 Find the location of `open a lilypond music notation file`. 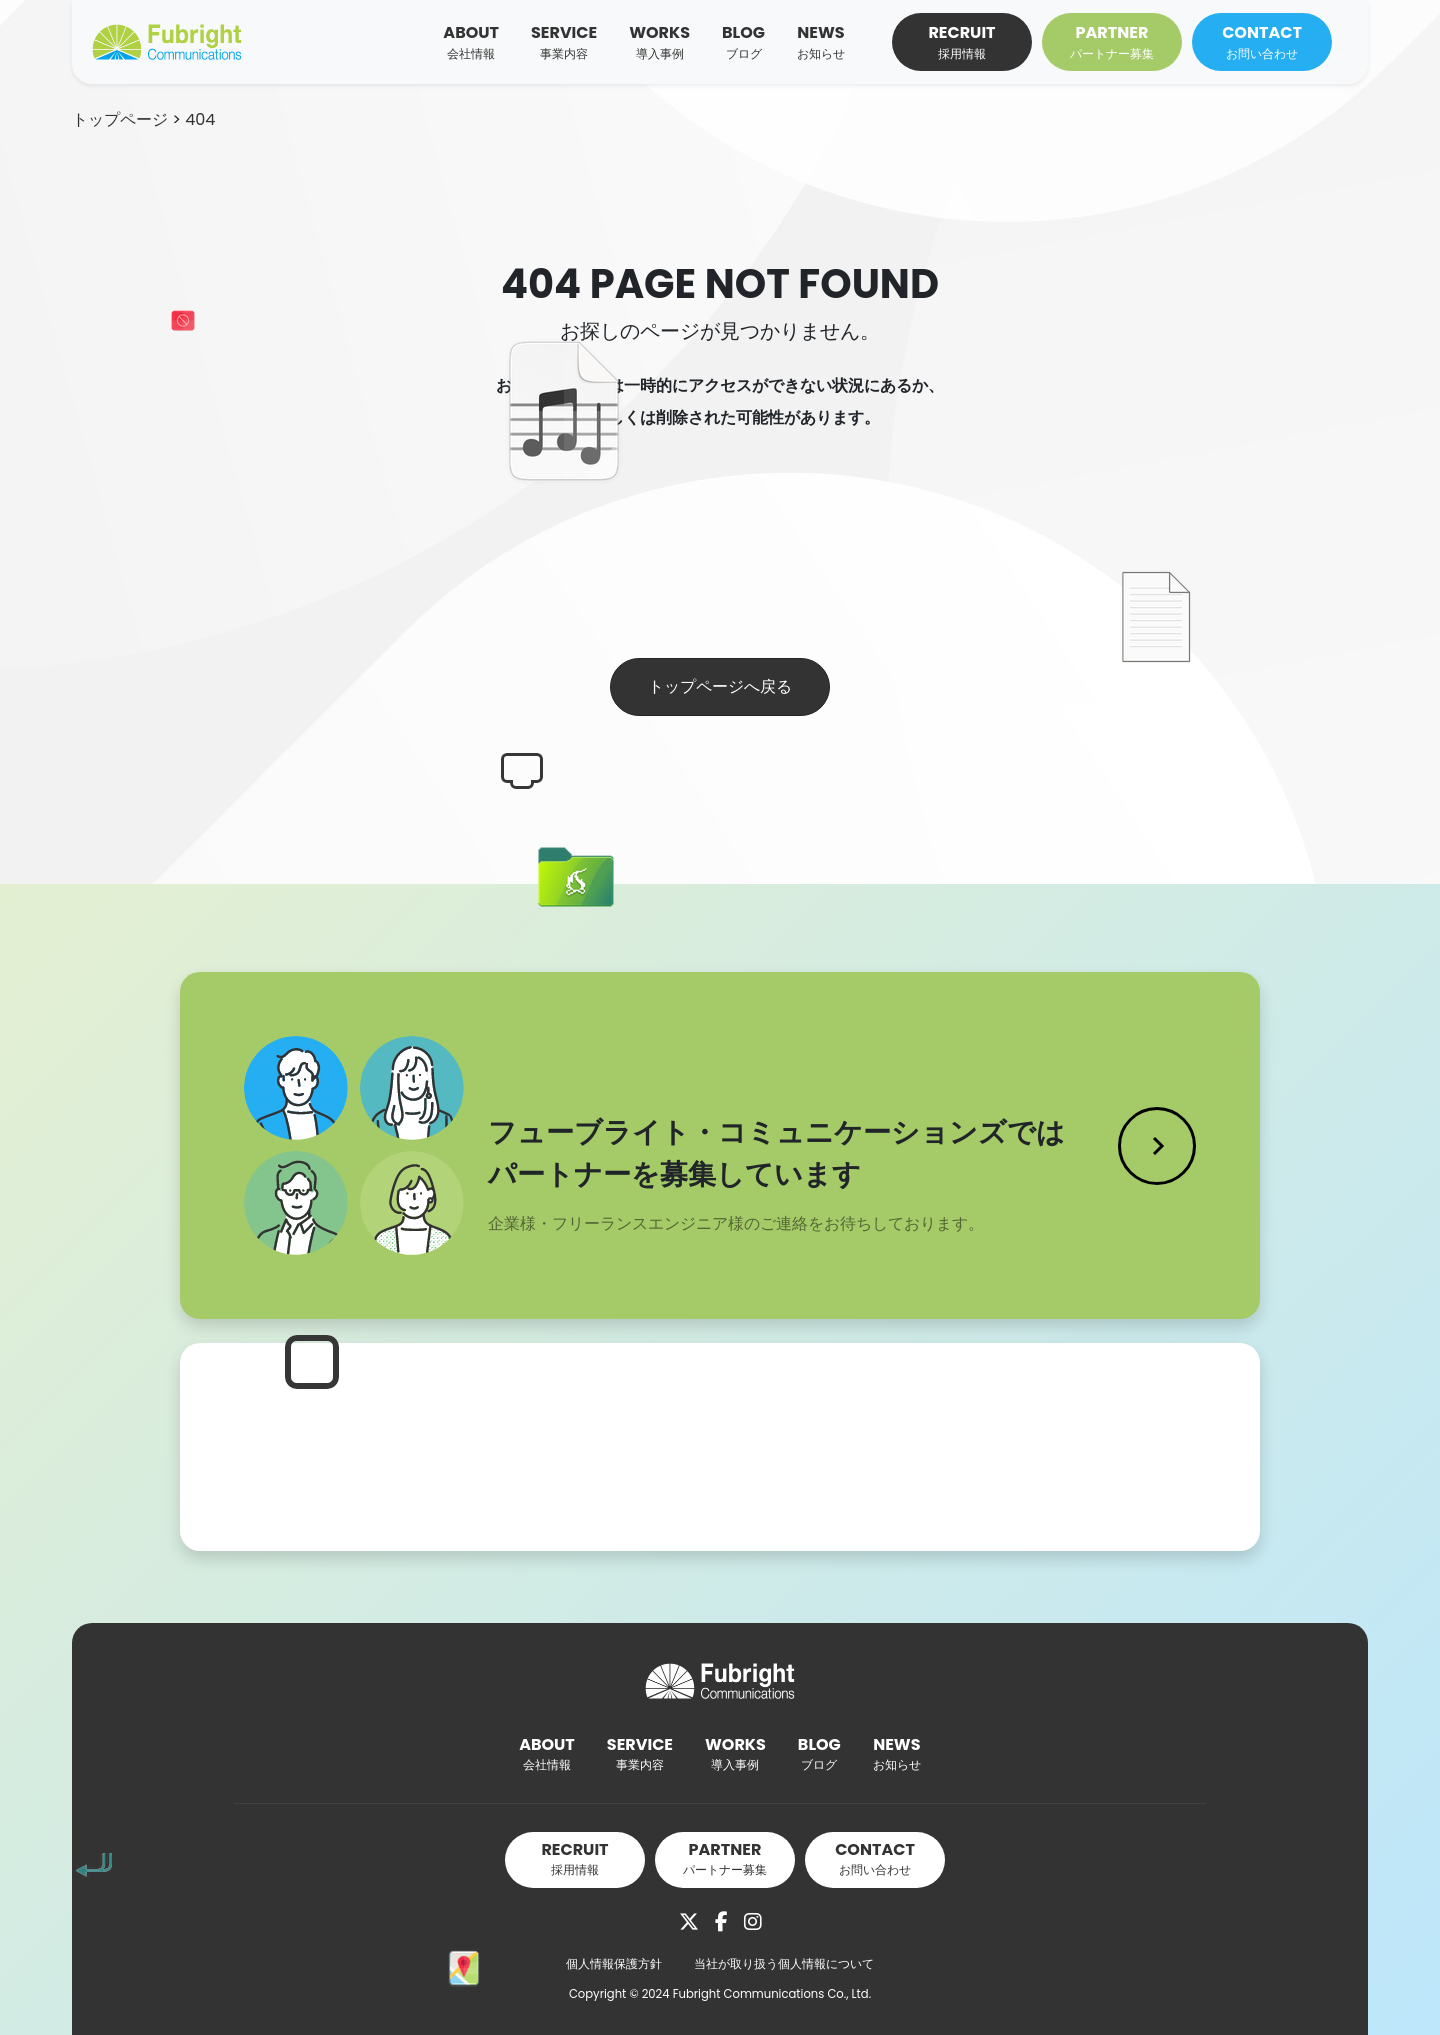

open a lilypond music notation file is located at coordinates (564, 411).